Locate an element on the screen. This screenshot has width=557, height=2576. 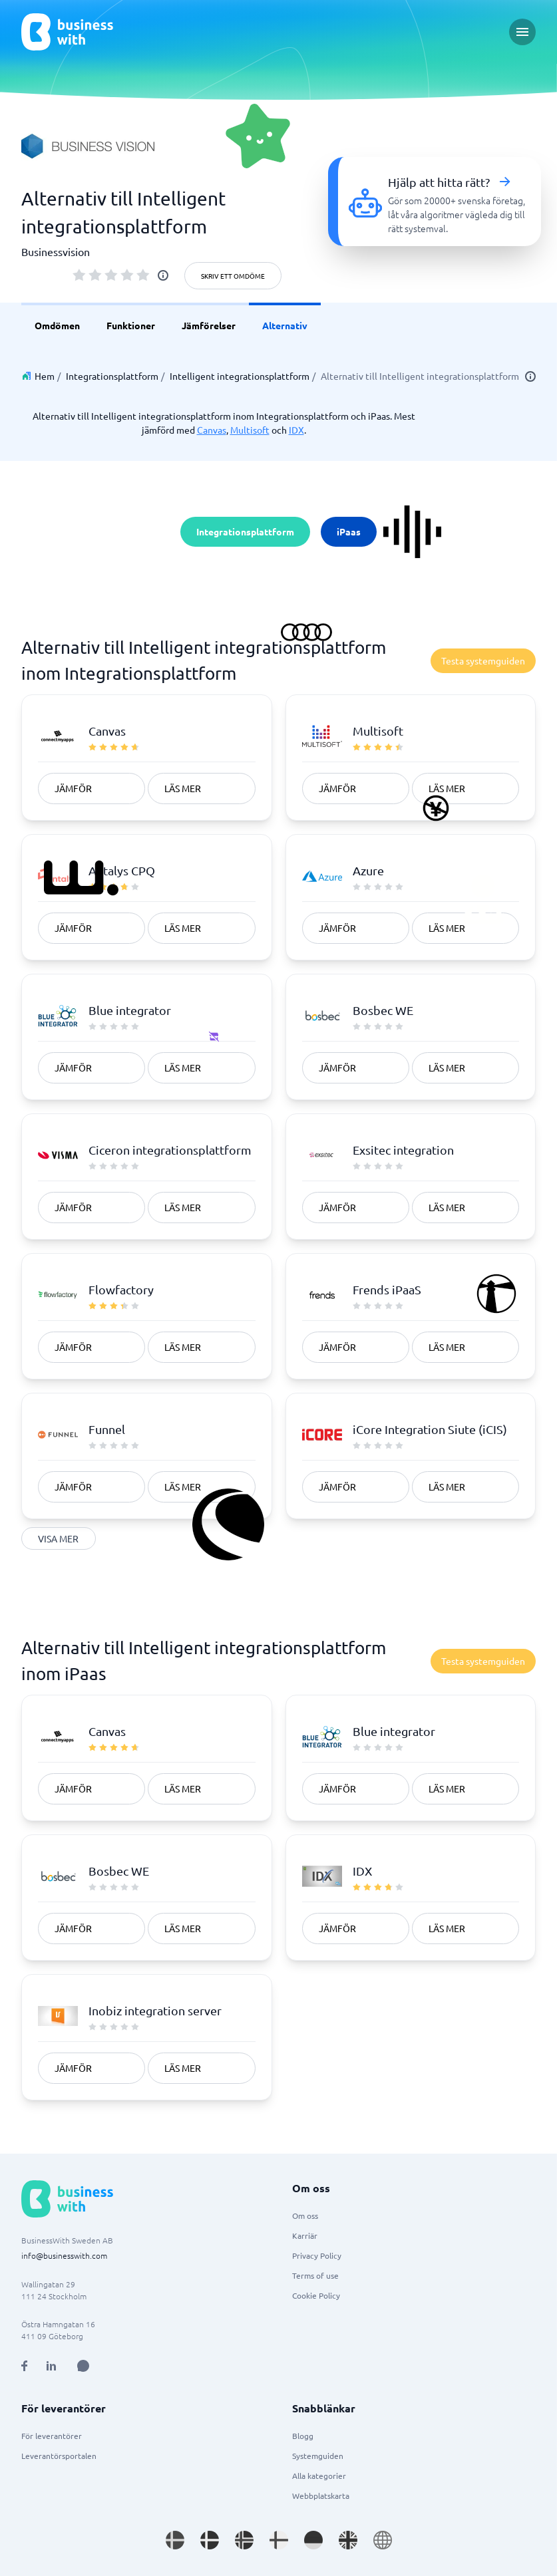
indicates non-commercial use license for Japan (yen symbol) is located at coordinates (436, 808).